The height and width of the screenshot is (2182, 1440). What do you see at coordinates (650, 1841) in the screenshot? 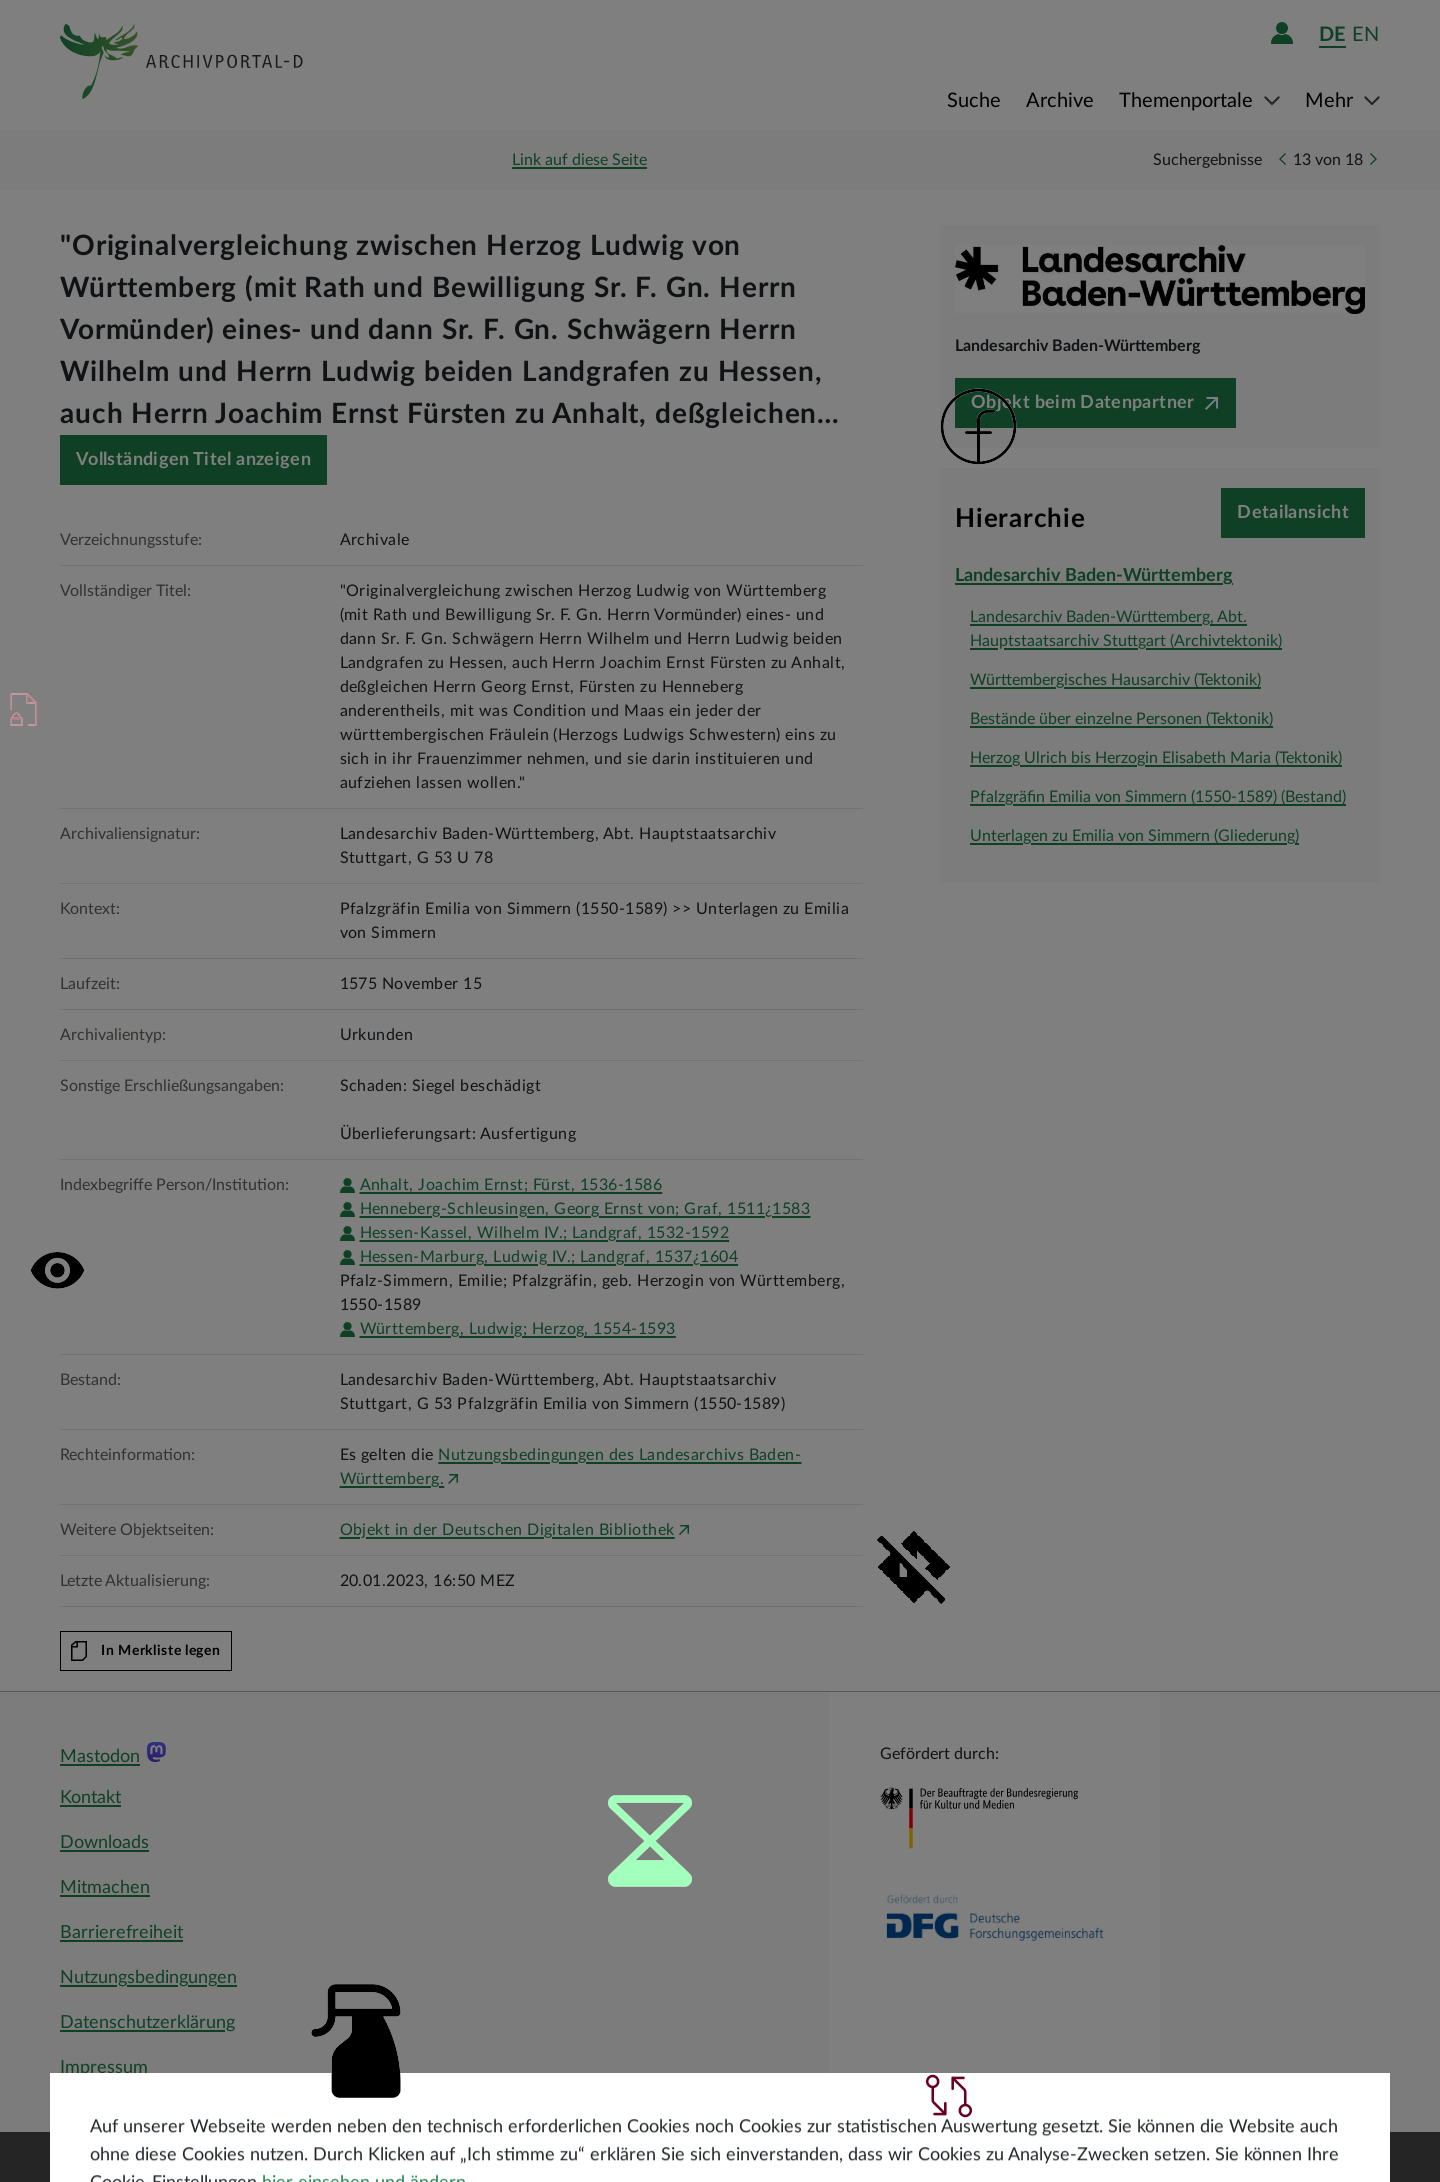
I see `indicates time is running low` at bounding box center [650, 1841].